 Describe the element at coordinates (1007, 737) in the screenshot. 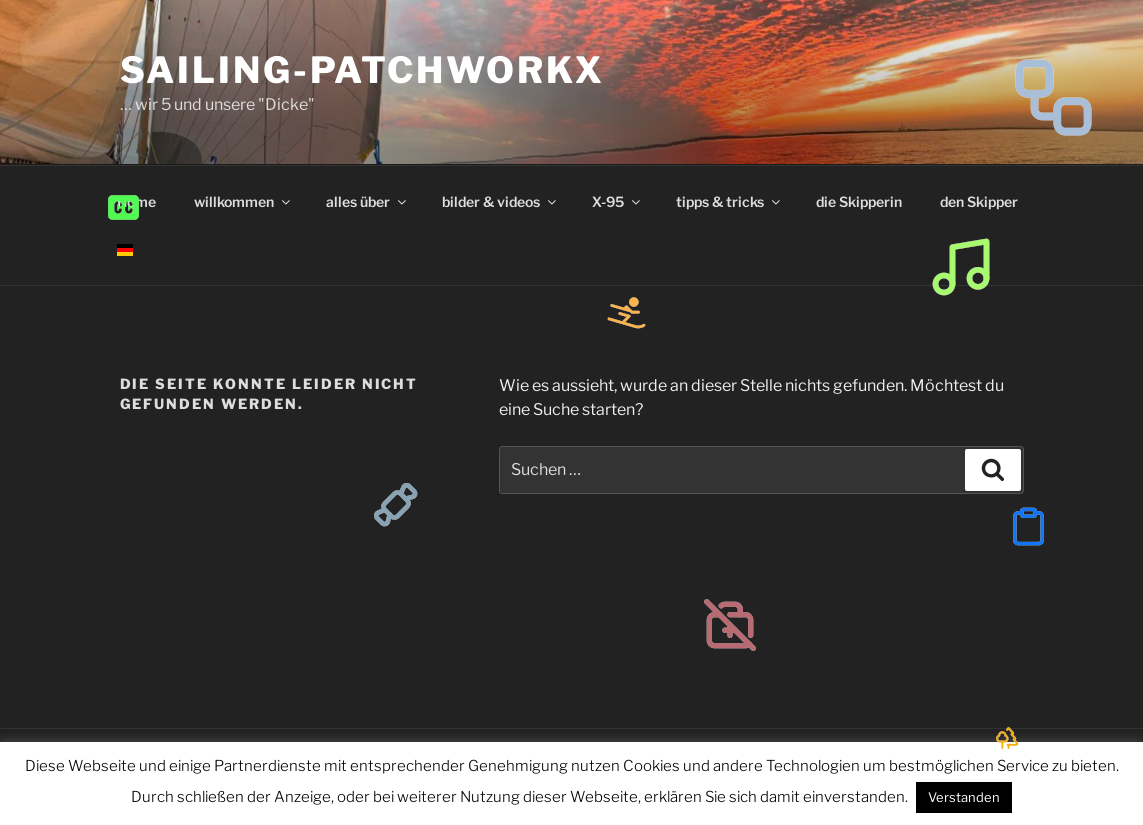

I see `view parks or natural areas nearby` at that location.